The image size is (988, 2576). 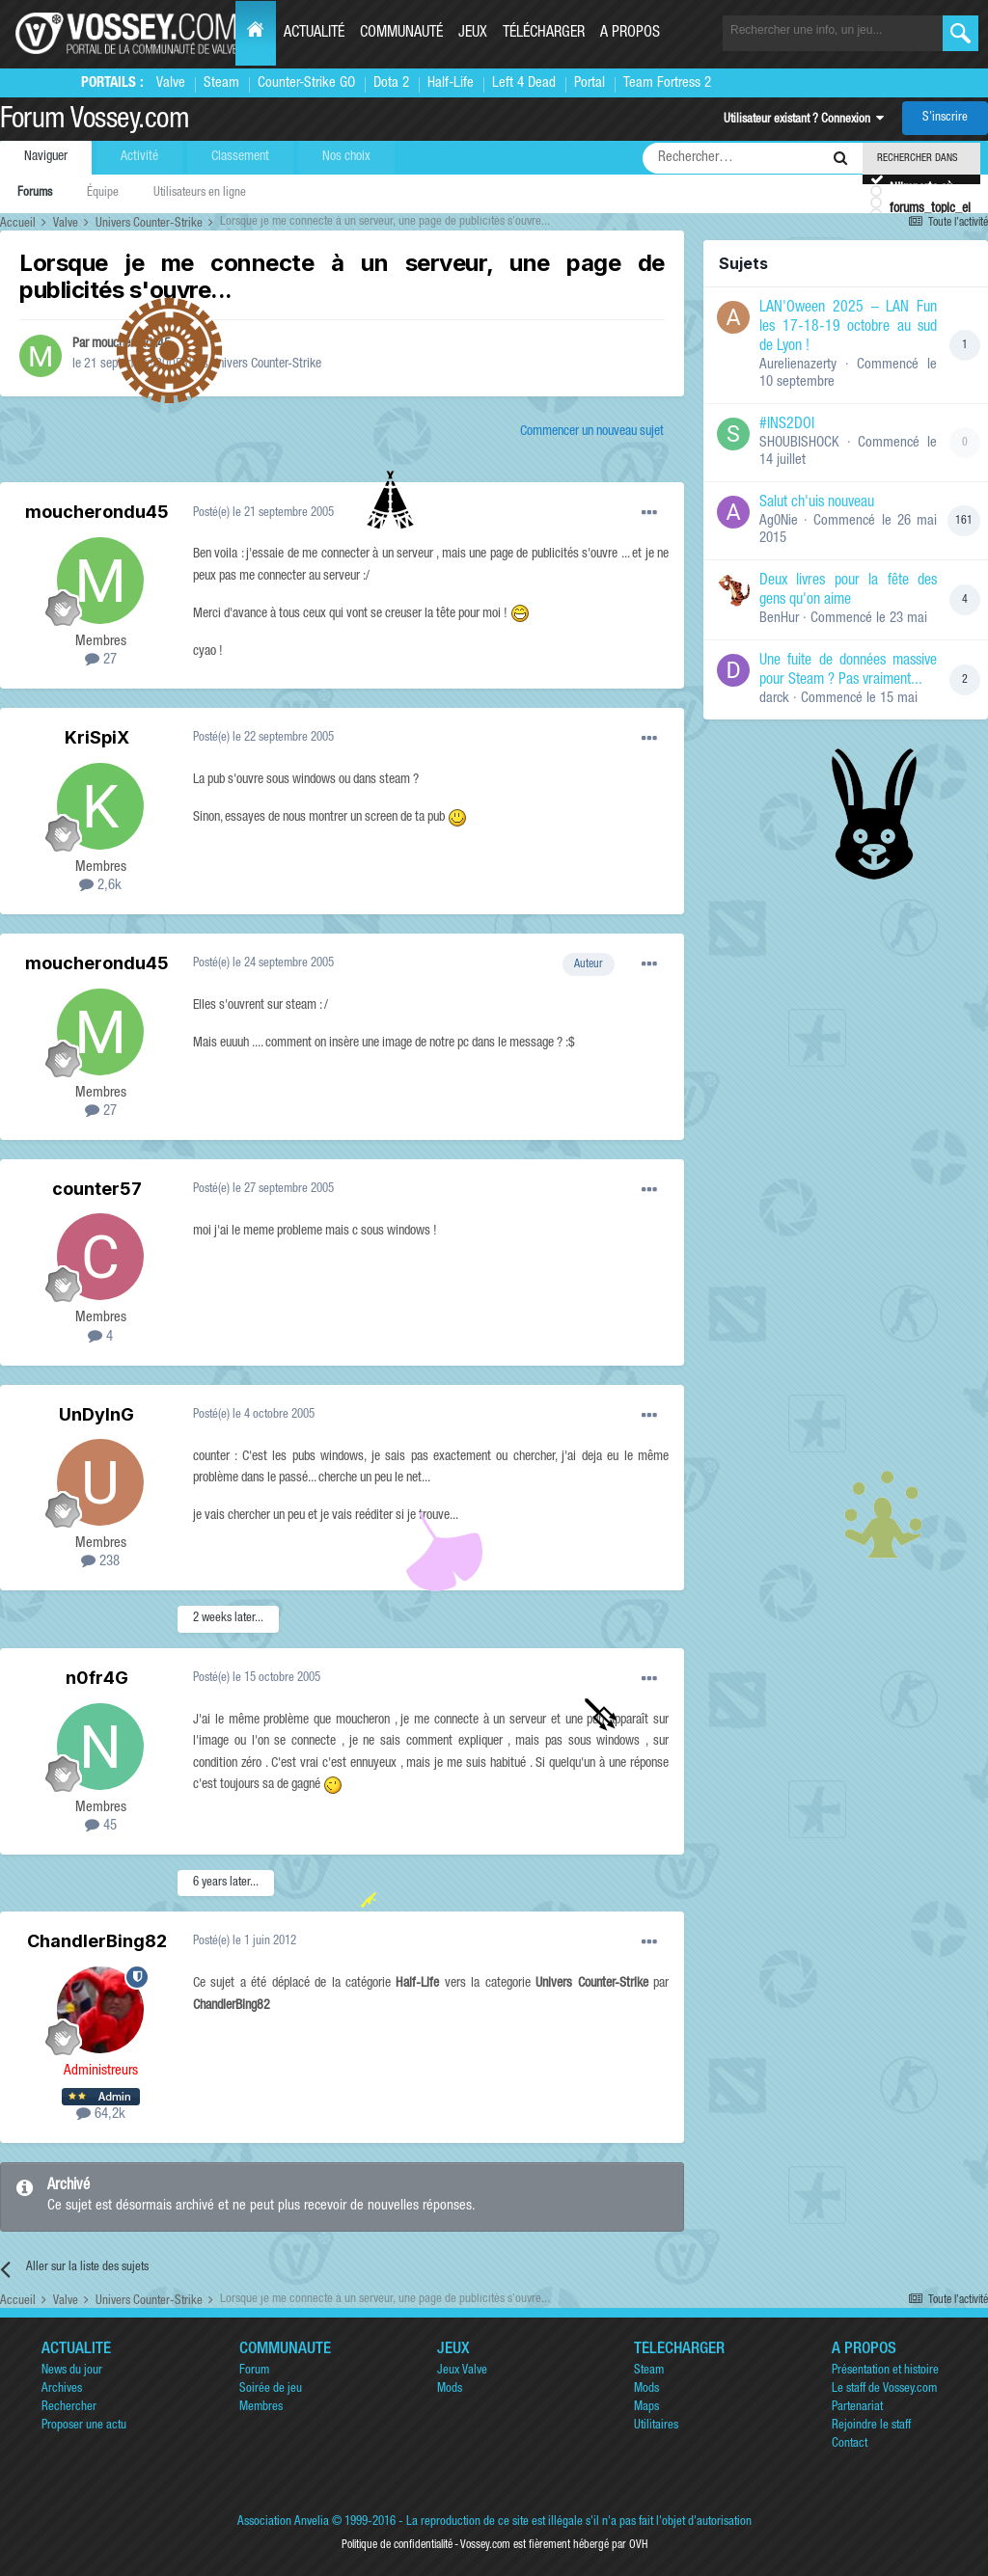 What do you see at coordinates (444, 1551) in the screenshot?
I see `nature or botanical category indicator` at bounding box center [444, 1551].